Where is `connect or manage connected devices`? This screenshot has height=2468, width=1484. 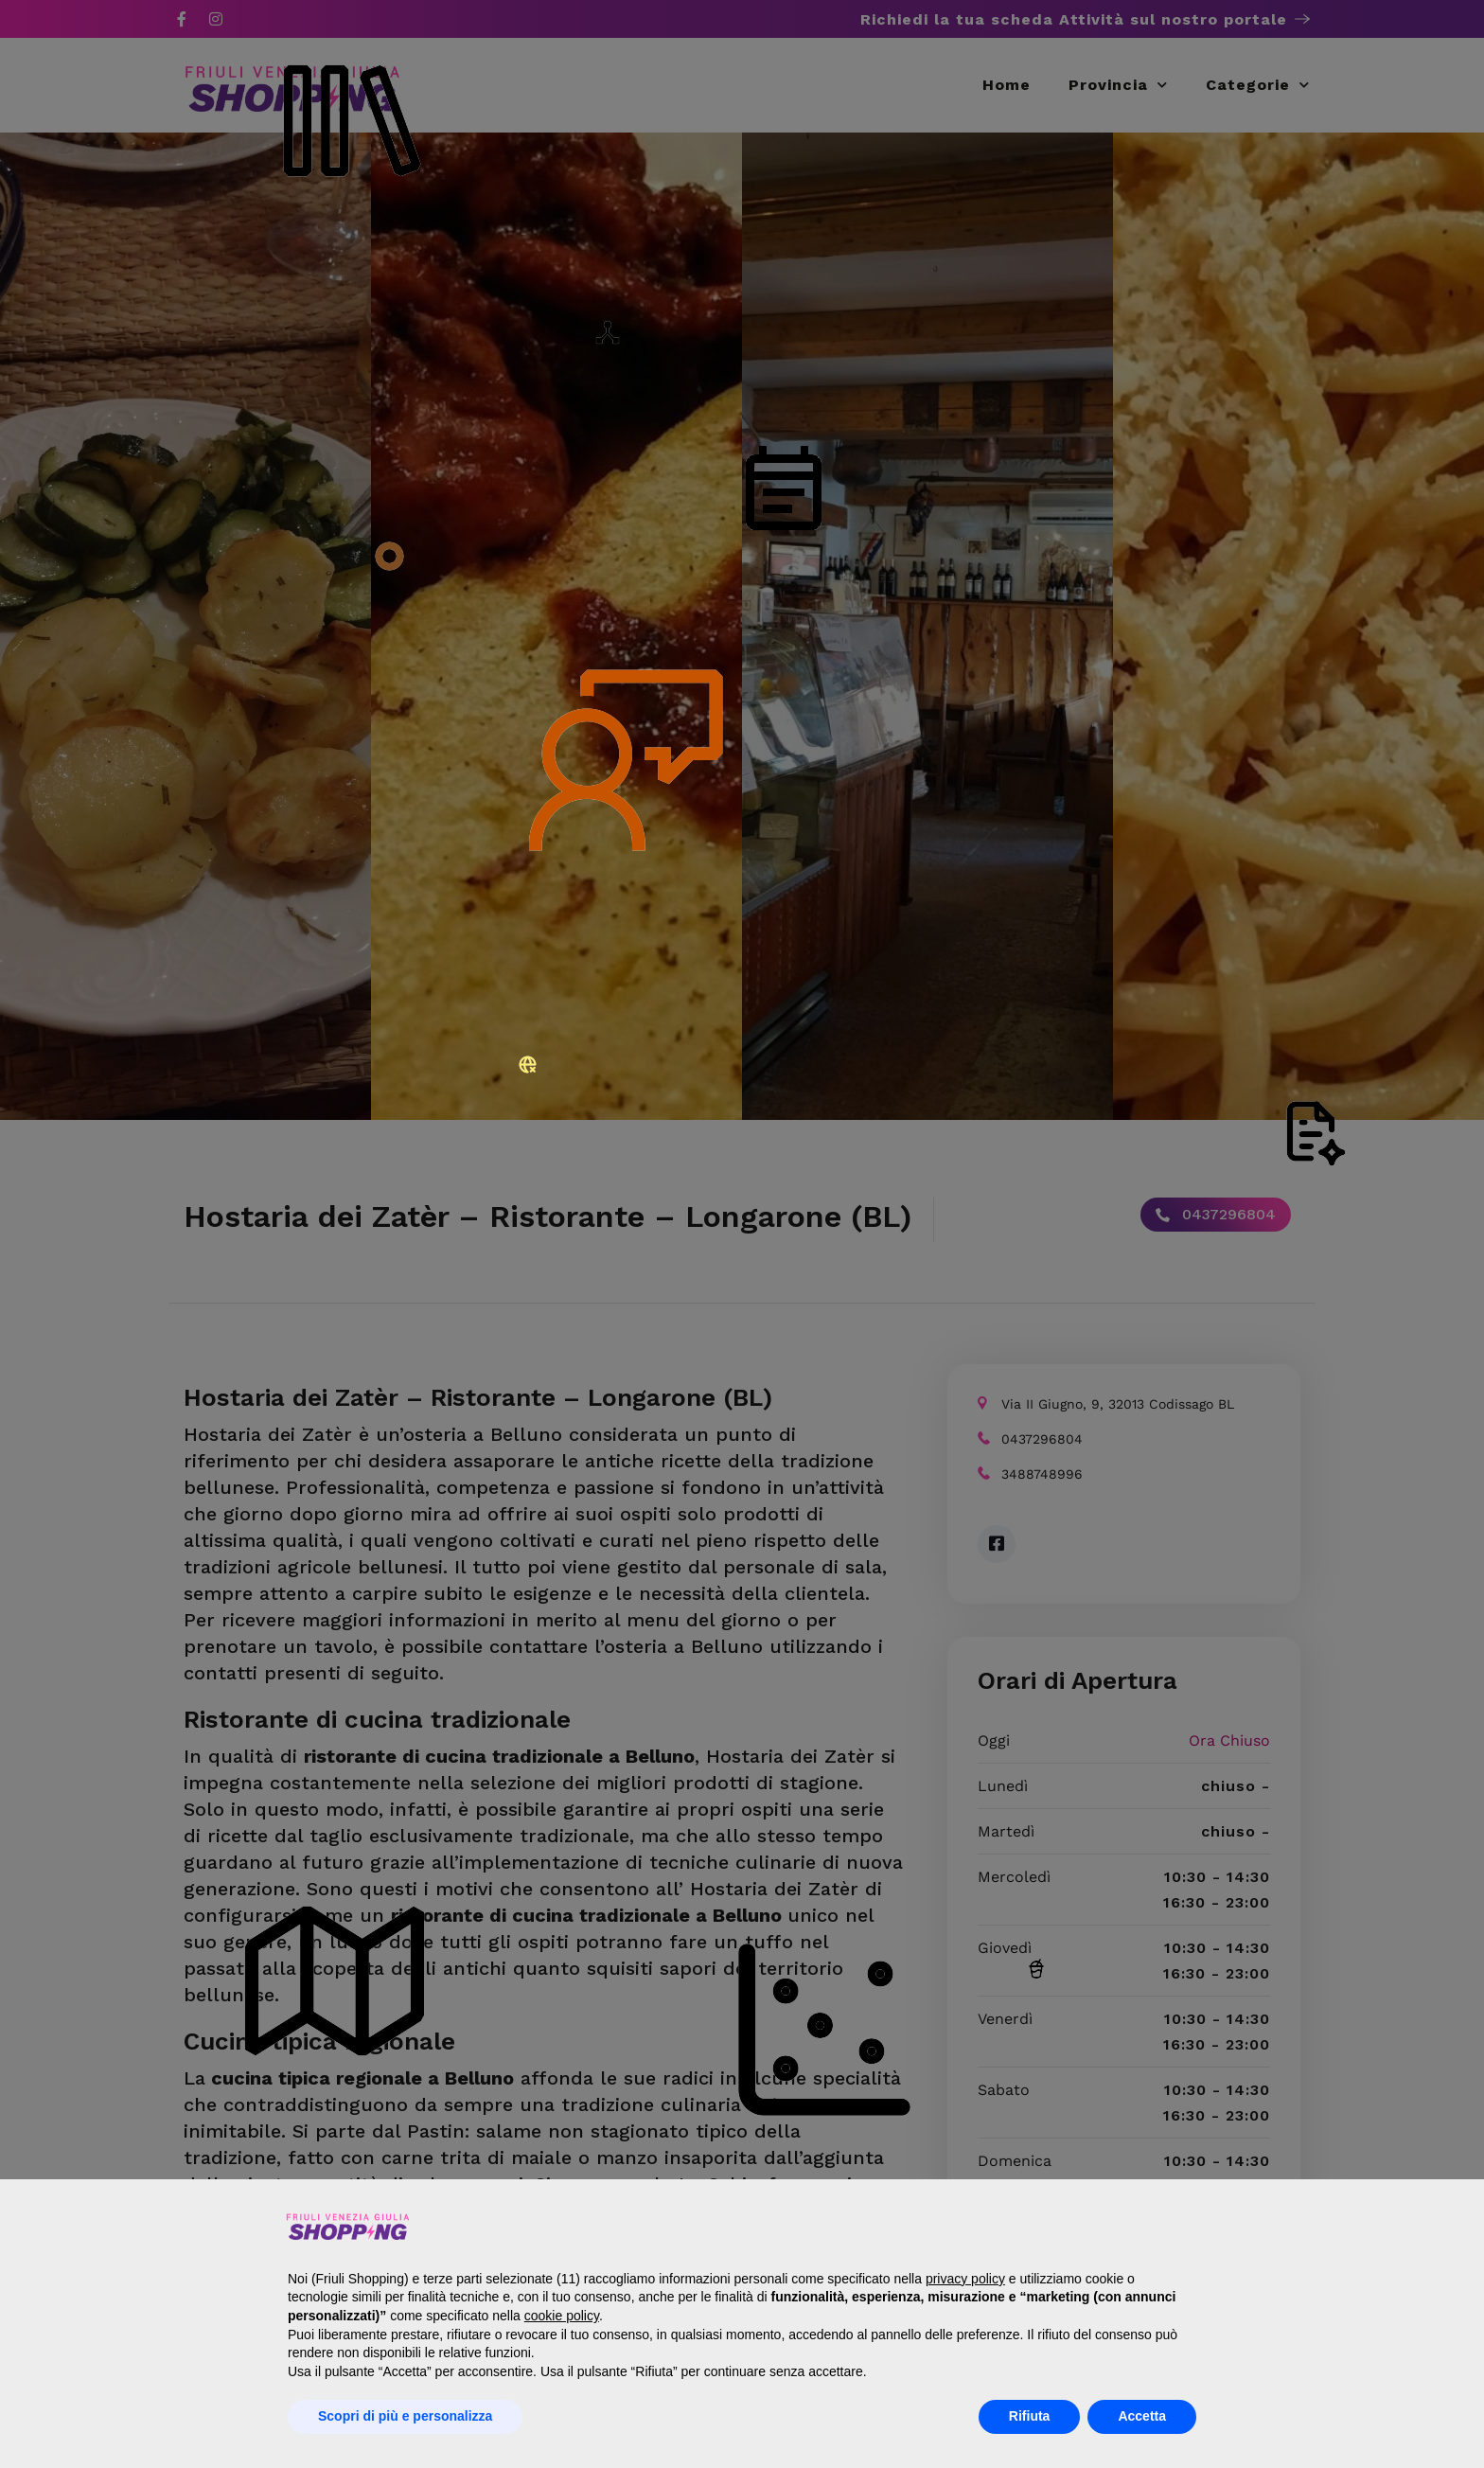 connect or manage connected devices is located at coordinates (608, 332).